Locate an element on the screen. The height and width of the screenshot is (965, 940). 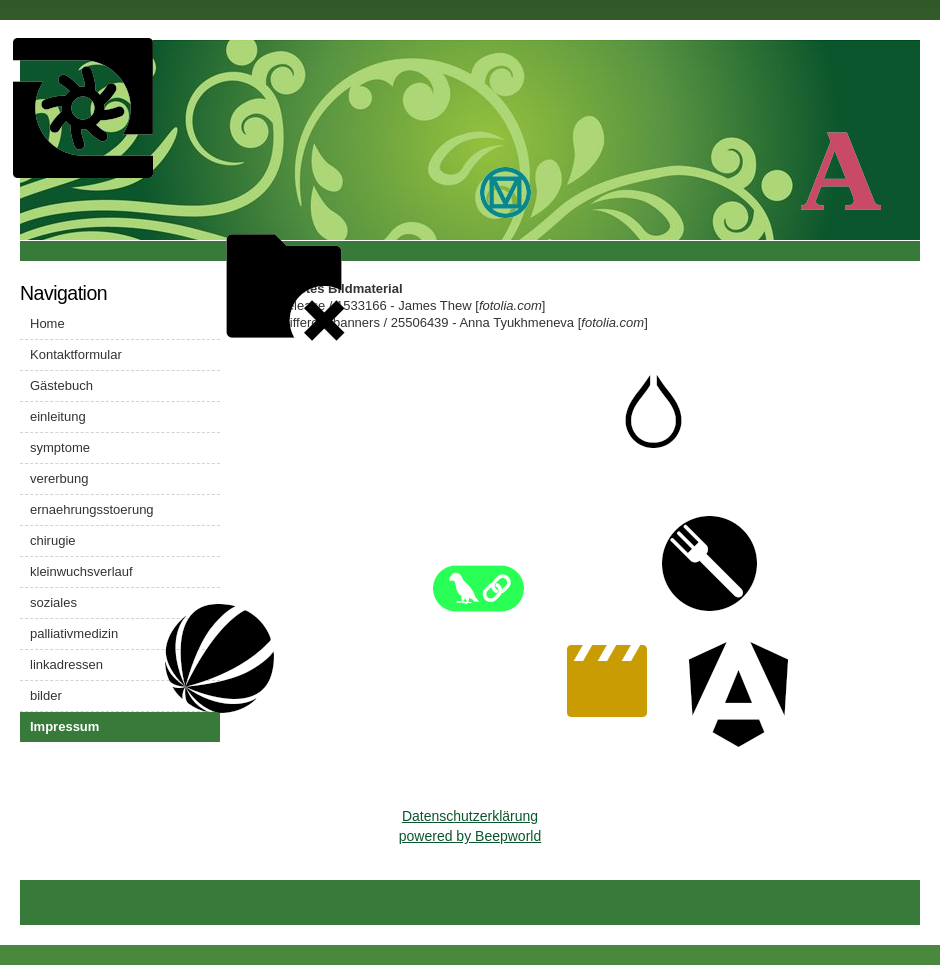
hyprland window manager logo is located at coordinates (653, 411).